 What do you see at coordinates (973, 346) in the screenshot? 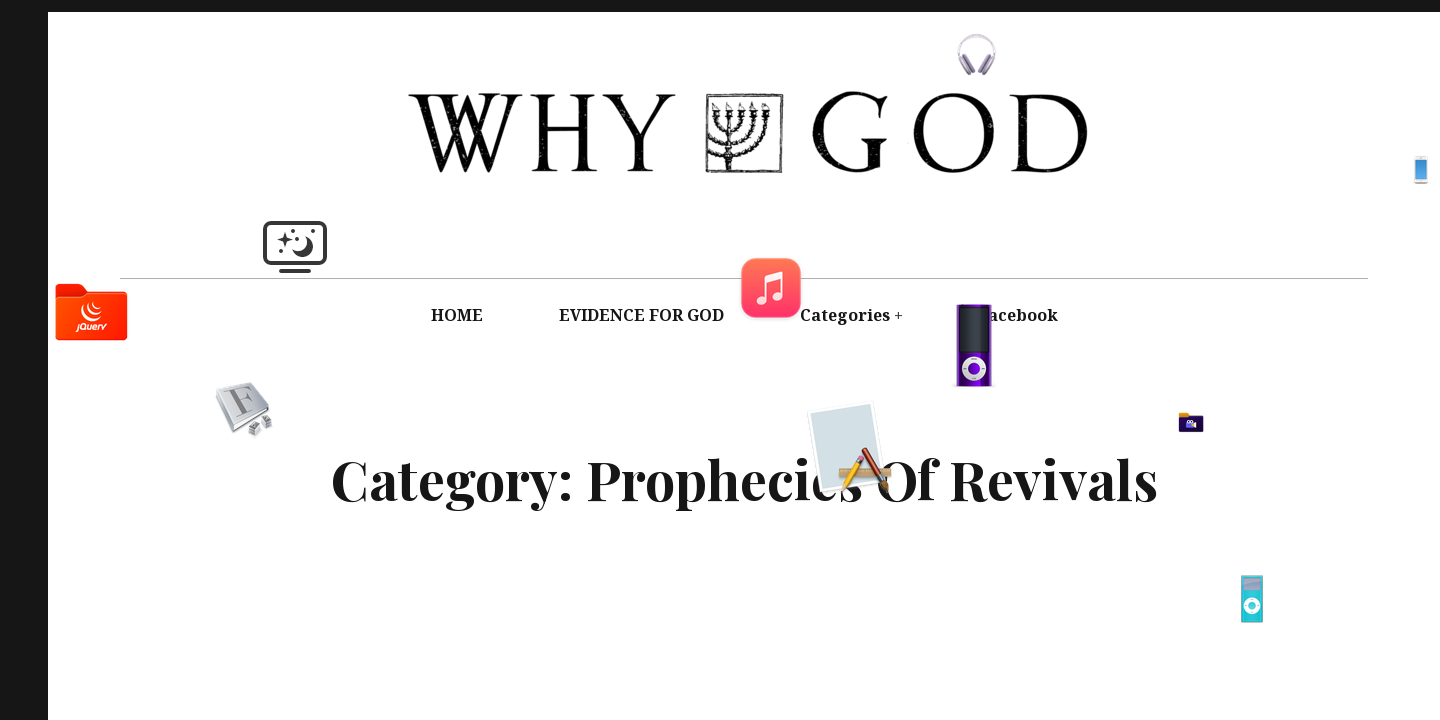
I see `indicates a connected iPod nano device` at bounding box center [973, 346].